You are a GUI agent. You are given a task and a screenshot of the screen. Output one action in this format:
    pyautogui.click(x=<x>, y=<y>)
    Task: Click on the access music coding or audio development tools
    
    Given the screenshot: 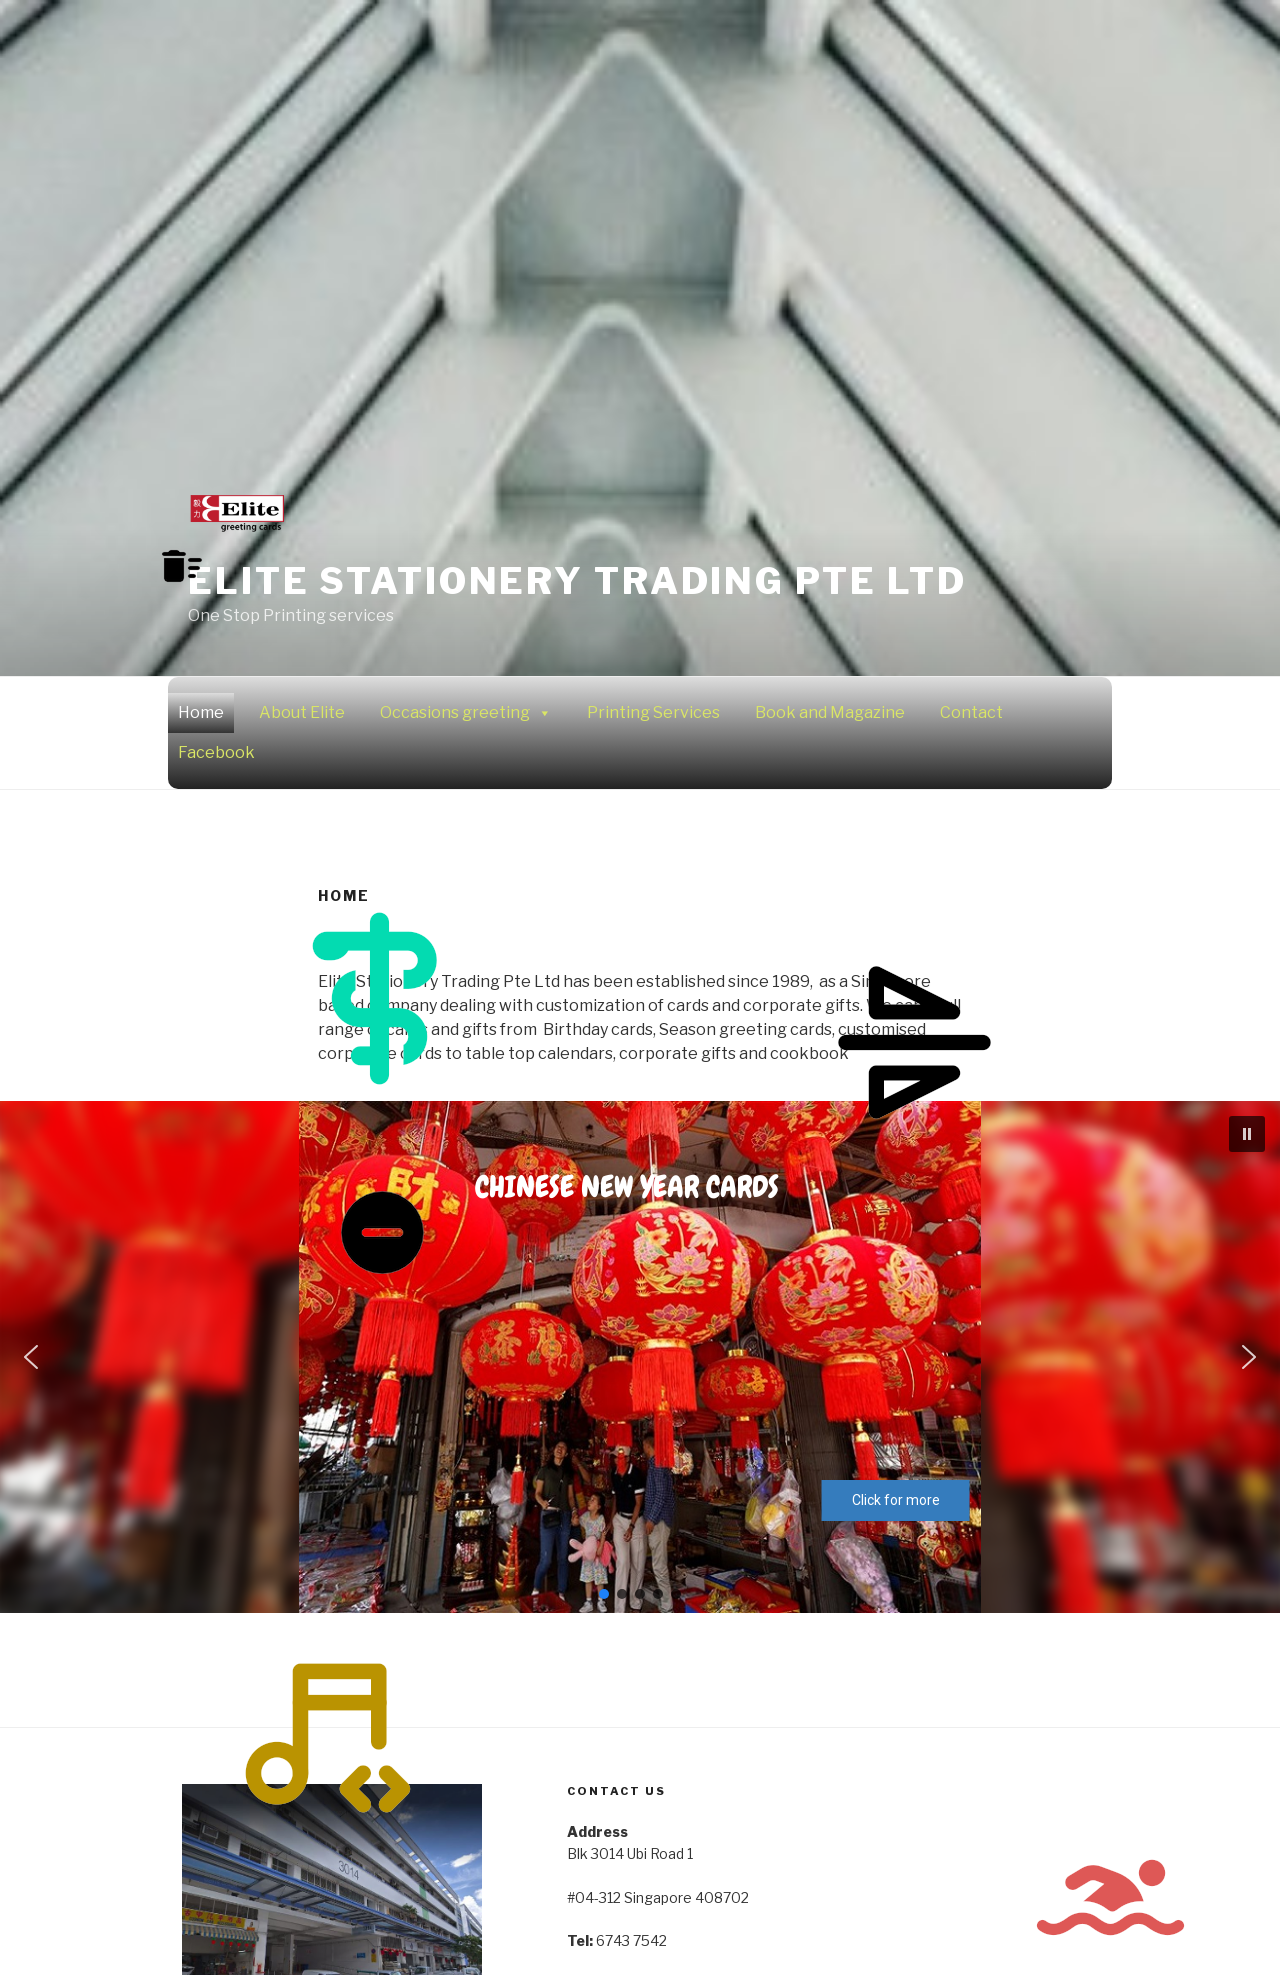 What is the action you would take?
    pyautogui.click(x=324, y=1734)
    